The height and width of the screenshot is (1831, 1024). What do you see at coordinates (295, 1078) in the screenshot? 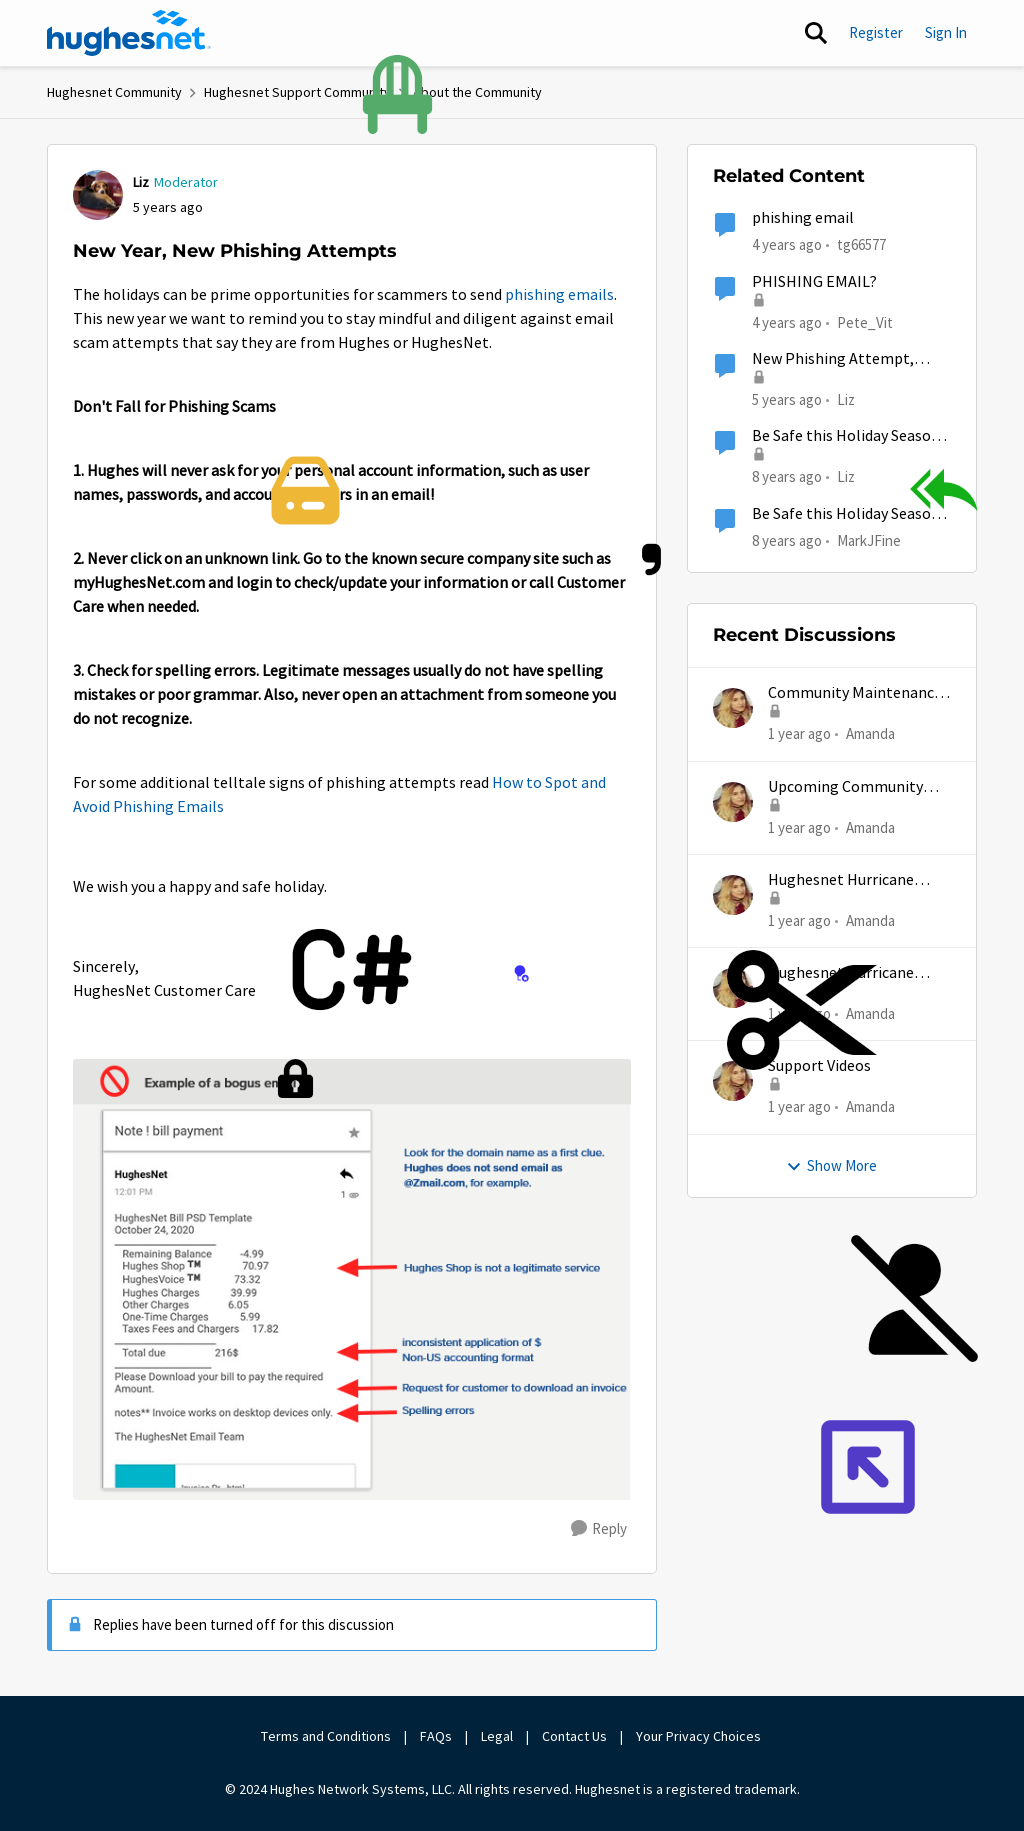
I see `indicates a locked or secured item` at bounding box center [295, 1078].